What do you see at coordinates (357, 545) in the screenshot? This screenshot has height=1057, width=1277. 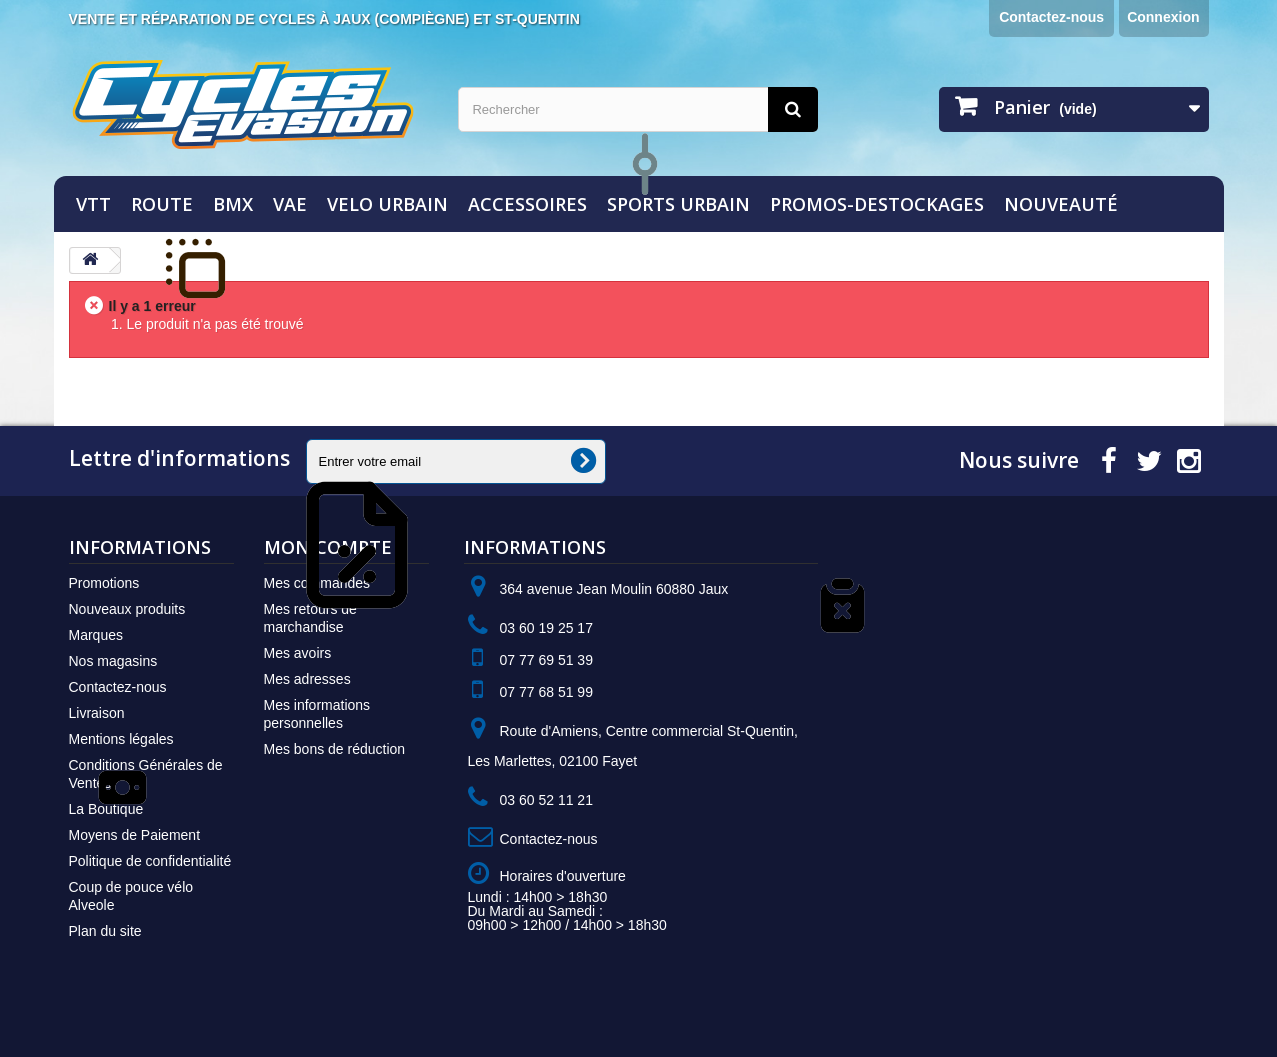 I see `view document with percentage or discount details` at bounding box center [357, 545].